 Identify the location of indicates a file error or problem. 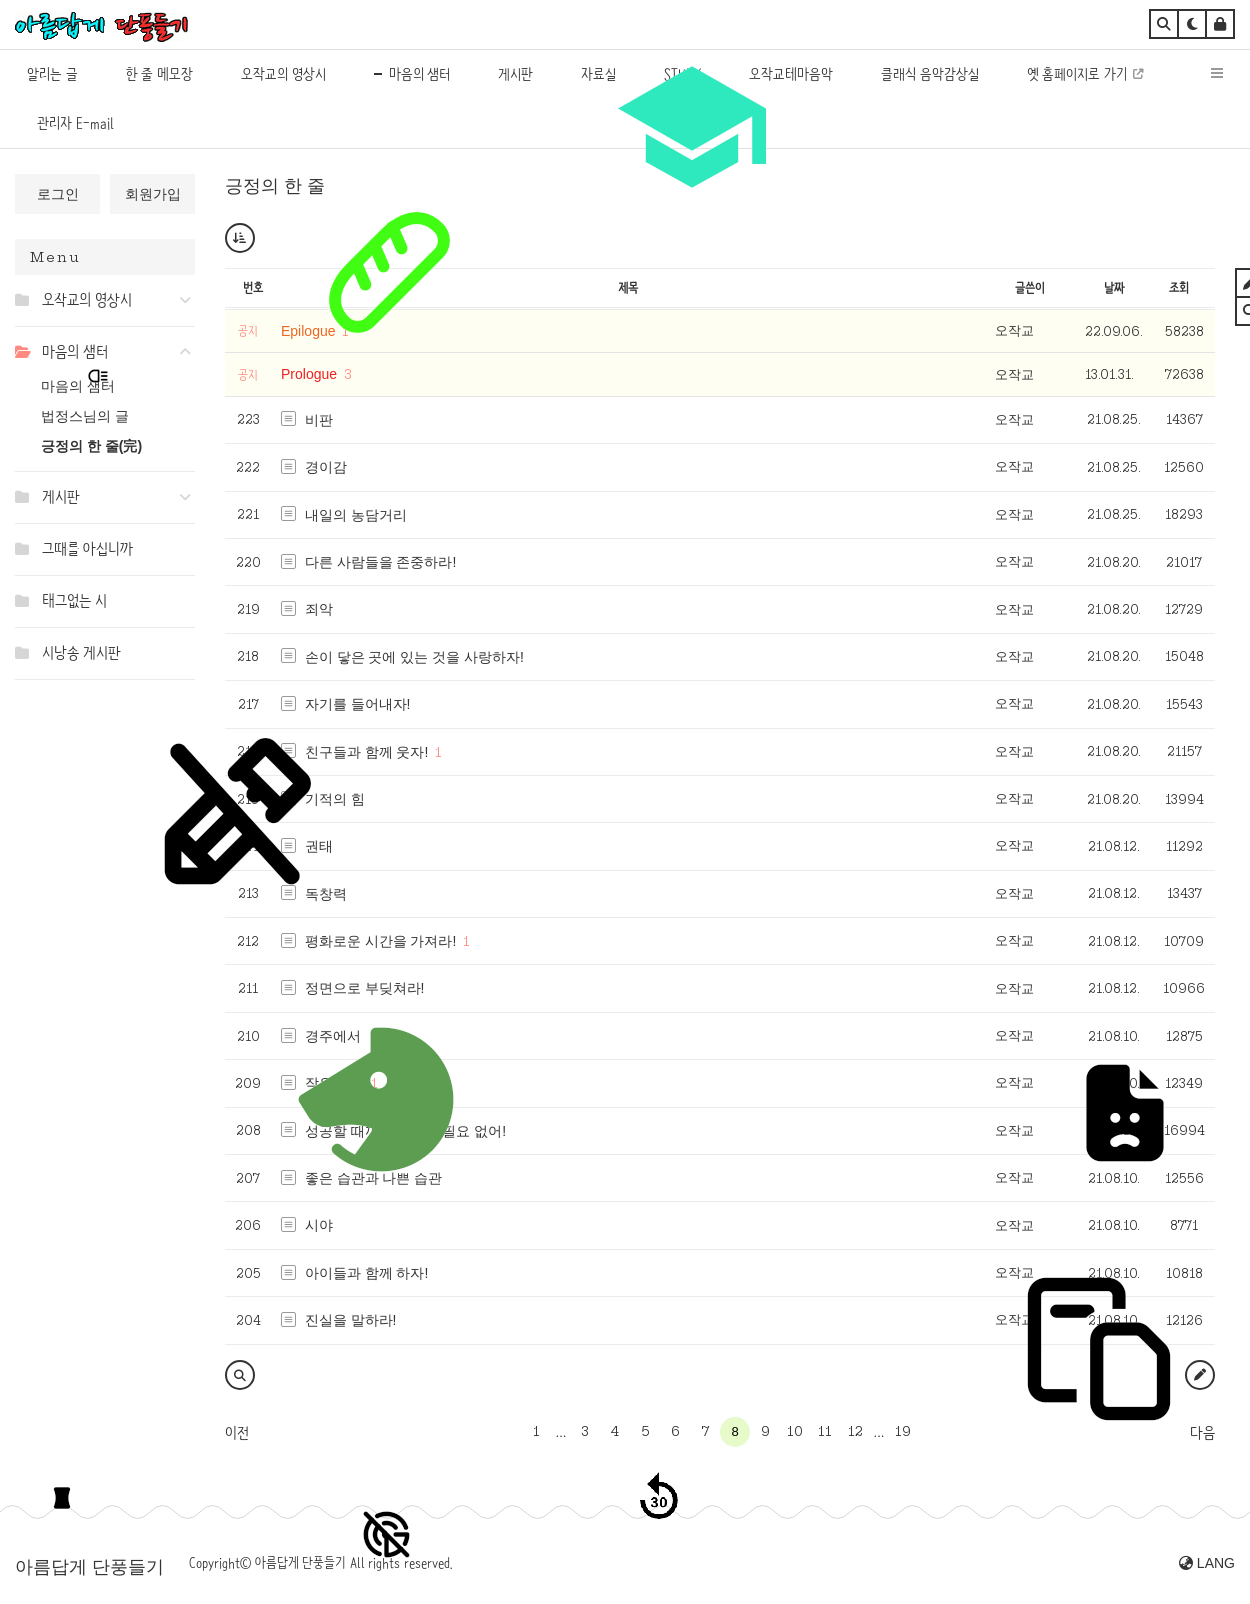
(1125, 1113).